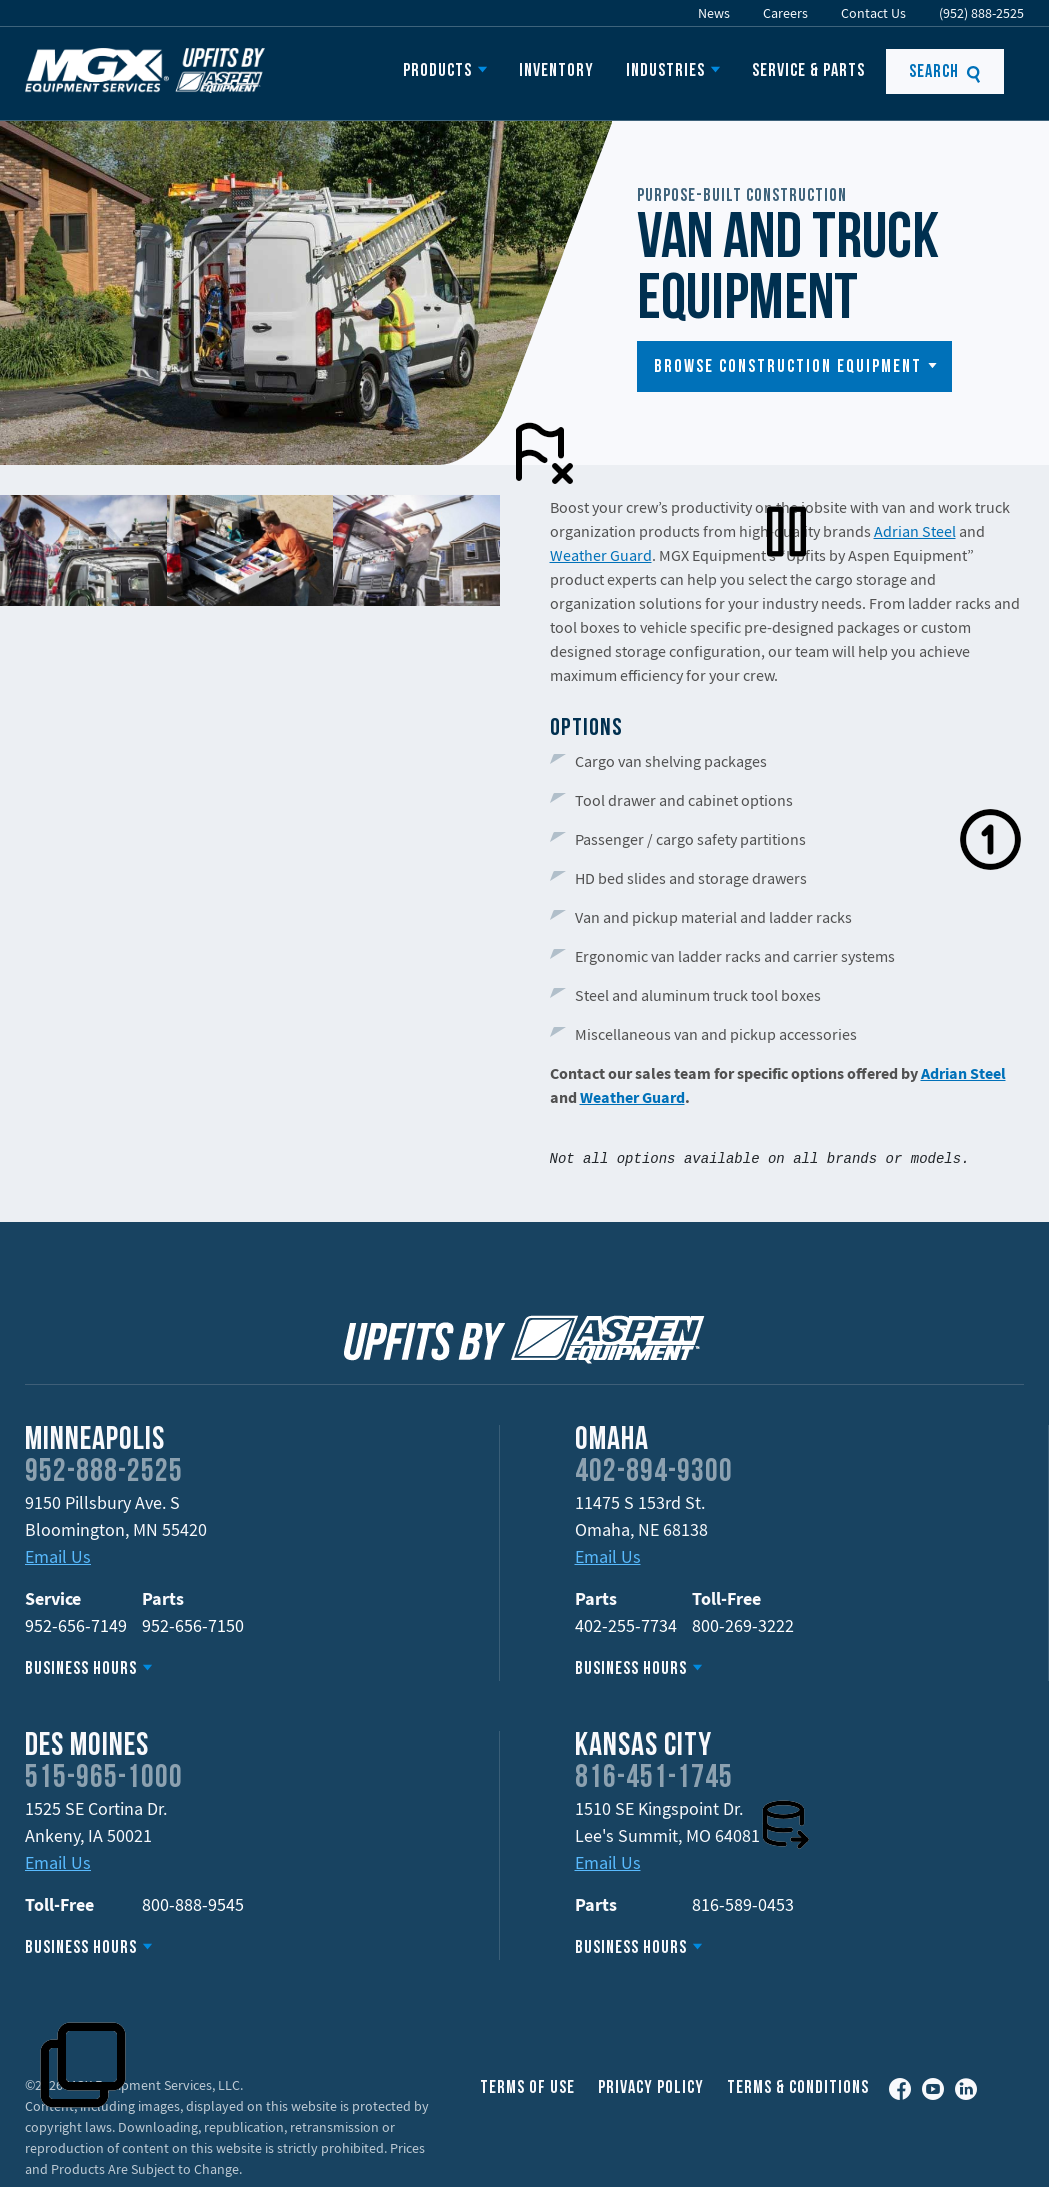  Describe the element at coordinates (783, 1823) in the screenshot. I see `export data from database` at that location.